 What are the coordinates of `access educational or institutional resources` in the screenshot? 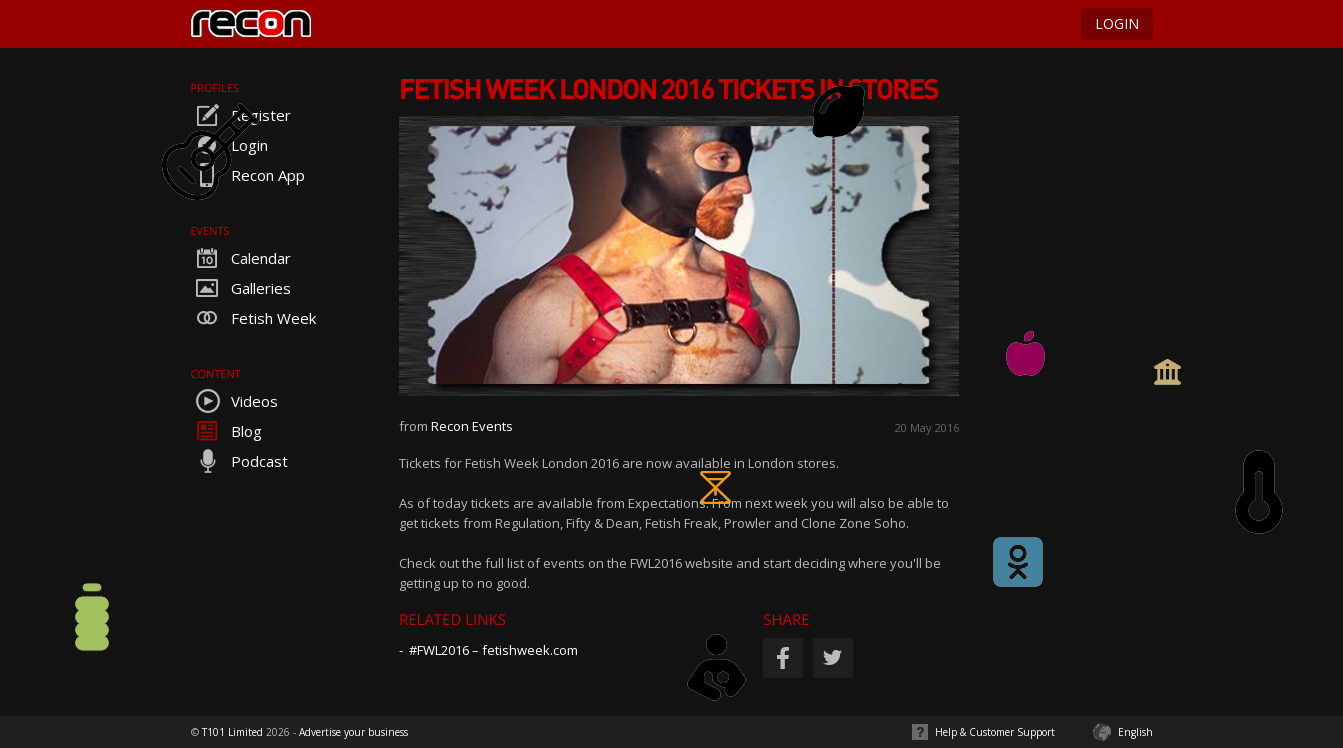 It's located at (1167, 371).